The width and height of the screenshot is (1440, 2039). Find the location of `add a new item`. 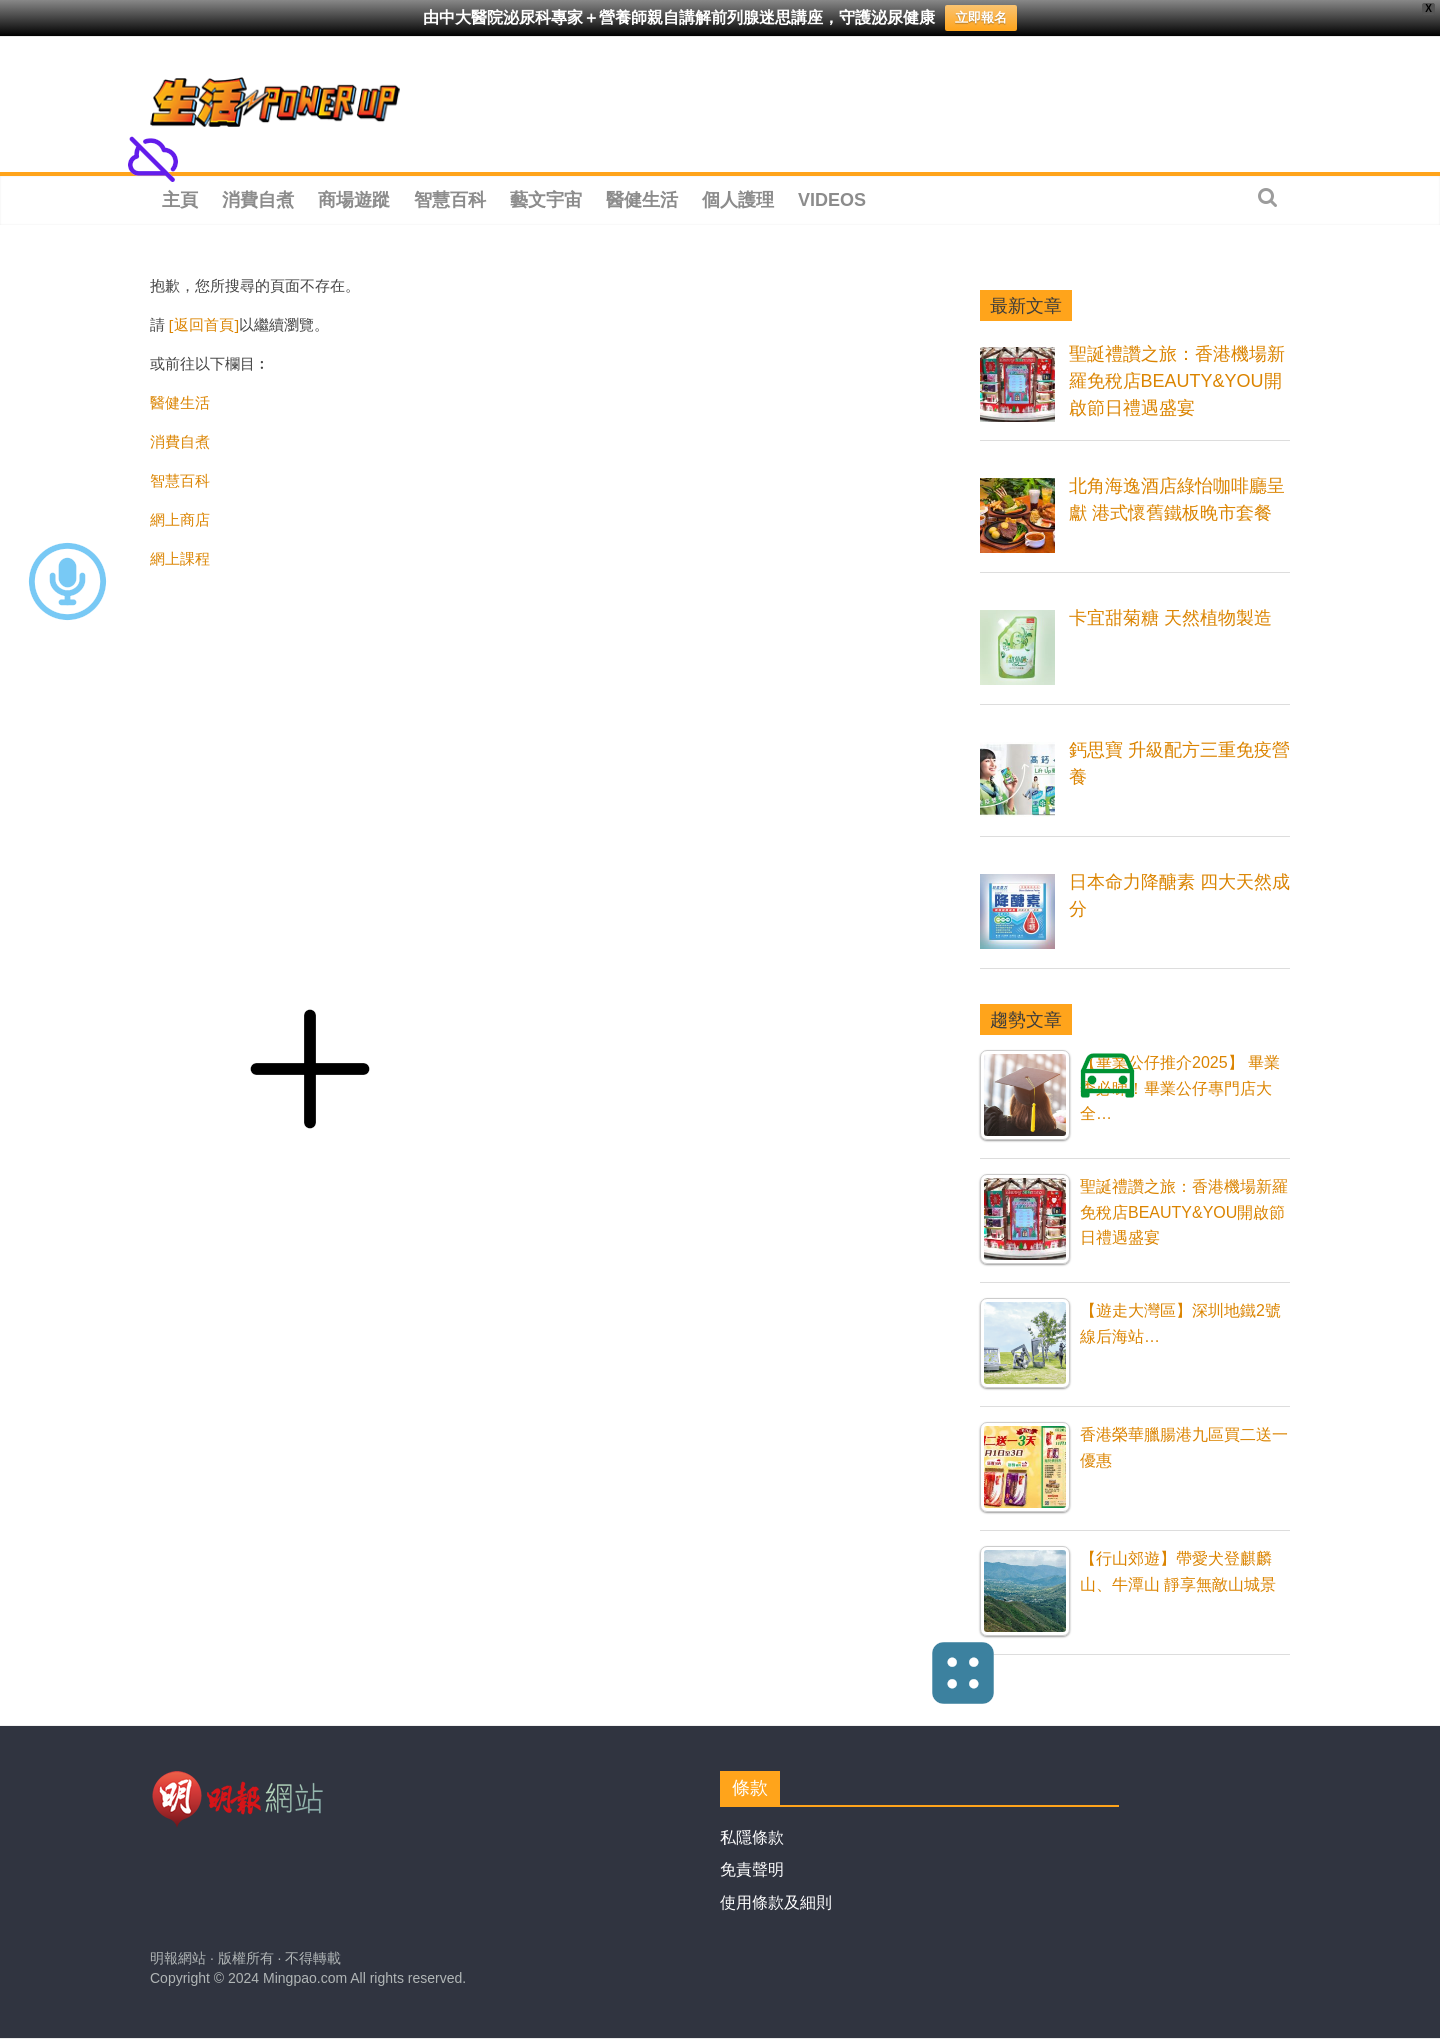

add a new item is located at coordinates (310, 1069).